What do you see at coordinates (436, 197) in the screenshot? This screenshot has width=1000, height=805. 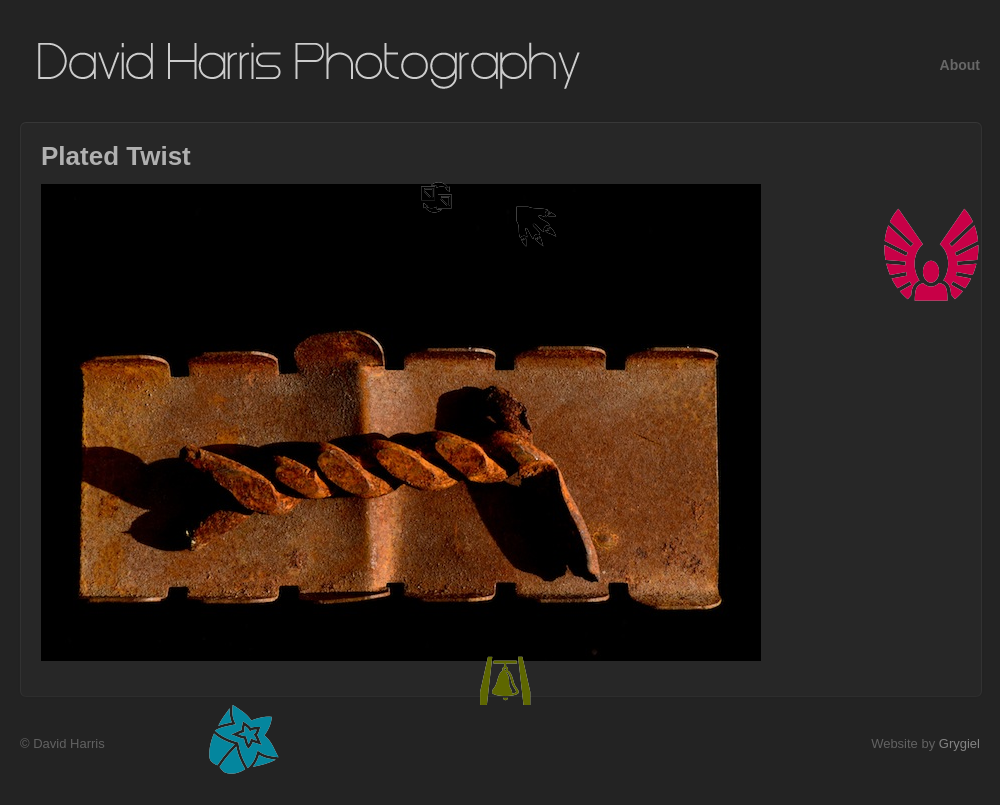 I see `initiate a trade or exchange between players` at bounding box center [436, 197].